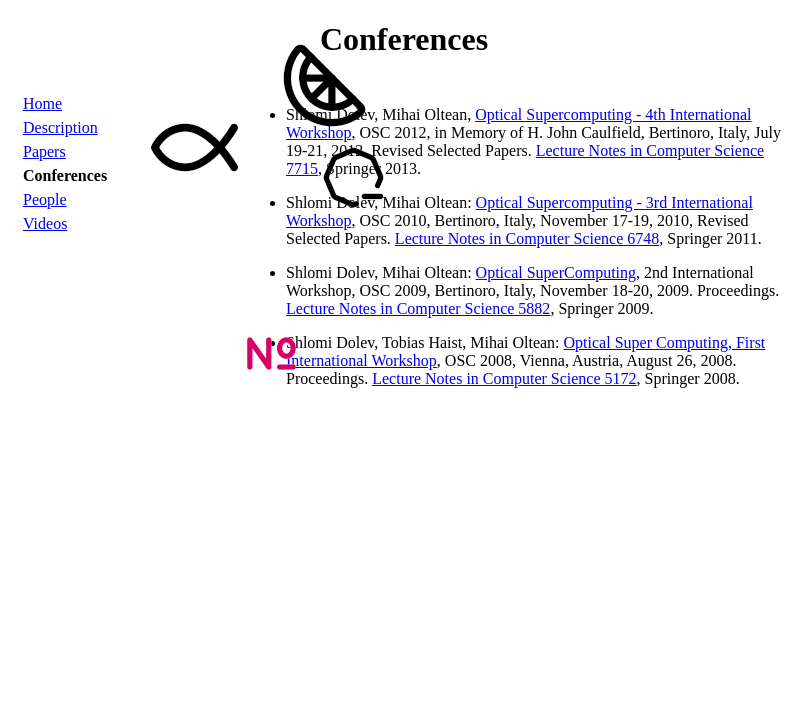 The width and height of the screenshot is (808, 720). What do you see at coordinates (353, 177) in the screenshot?
I see `remove or delete an item with a warning` at bounding box center [353, 177].